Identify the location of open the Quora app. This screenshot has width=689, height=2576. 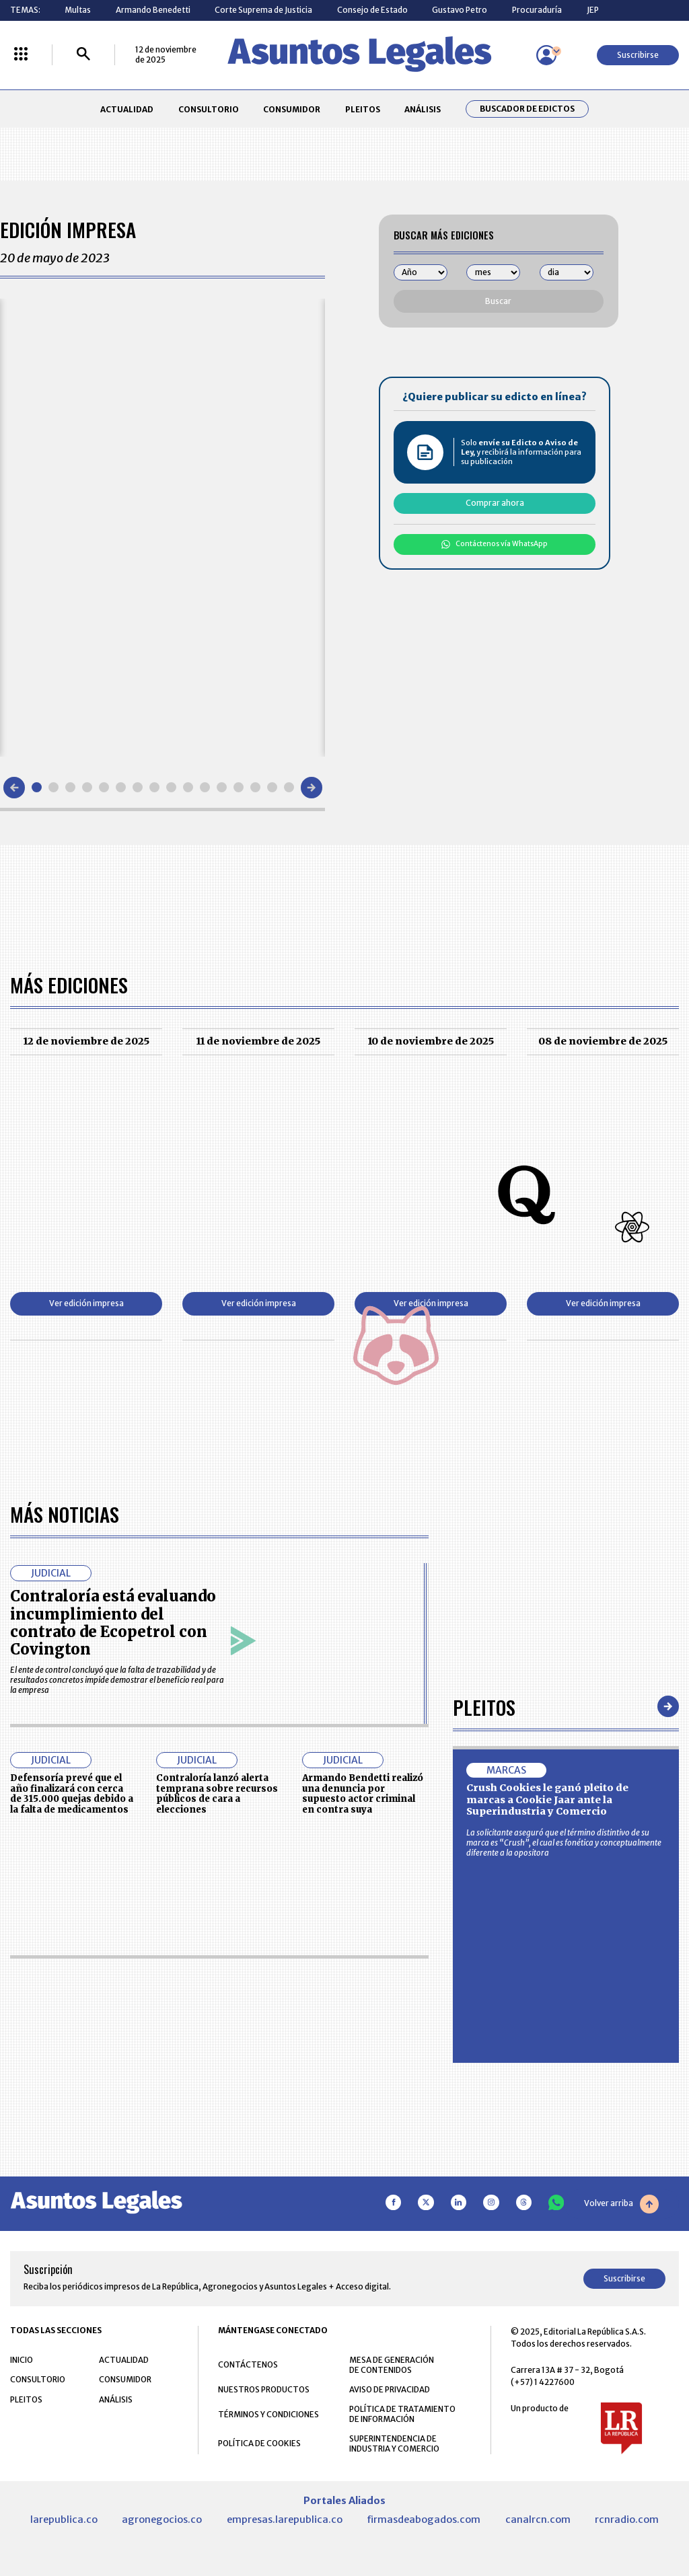
(526, 1195).